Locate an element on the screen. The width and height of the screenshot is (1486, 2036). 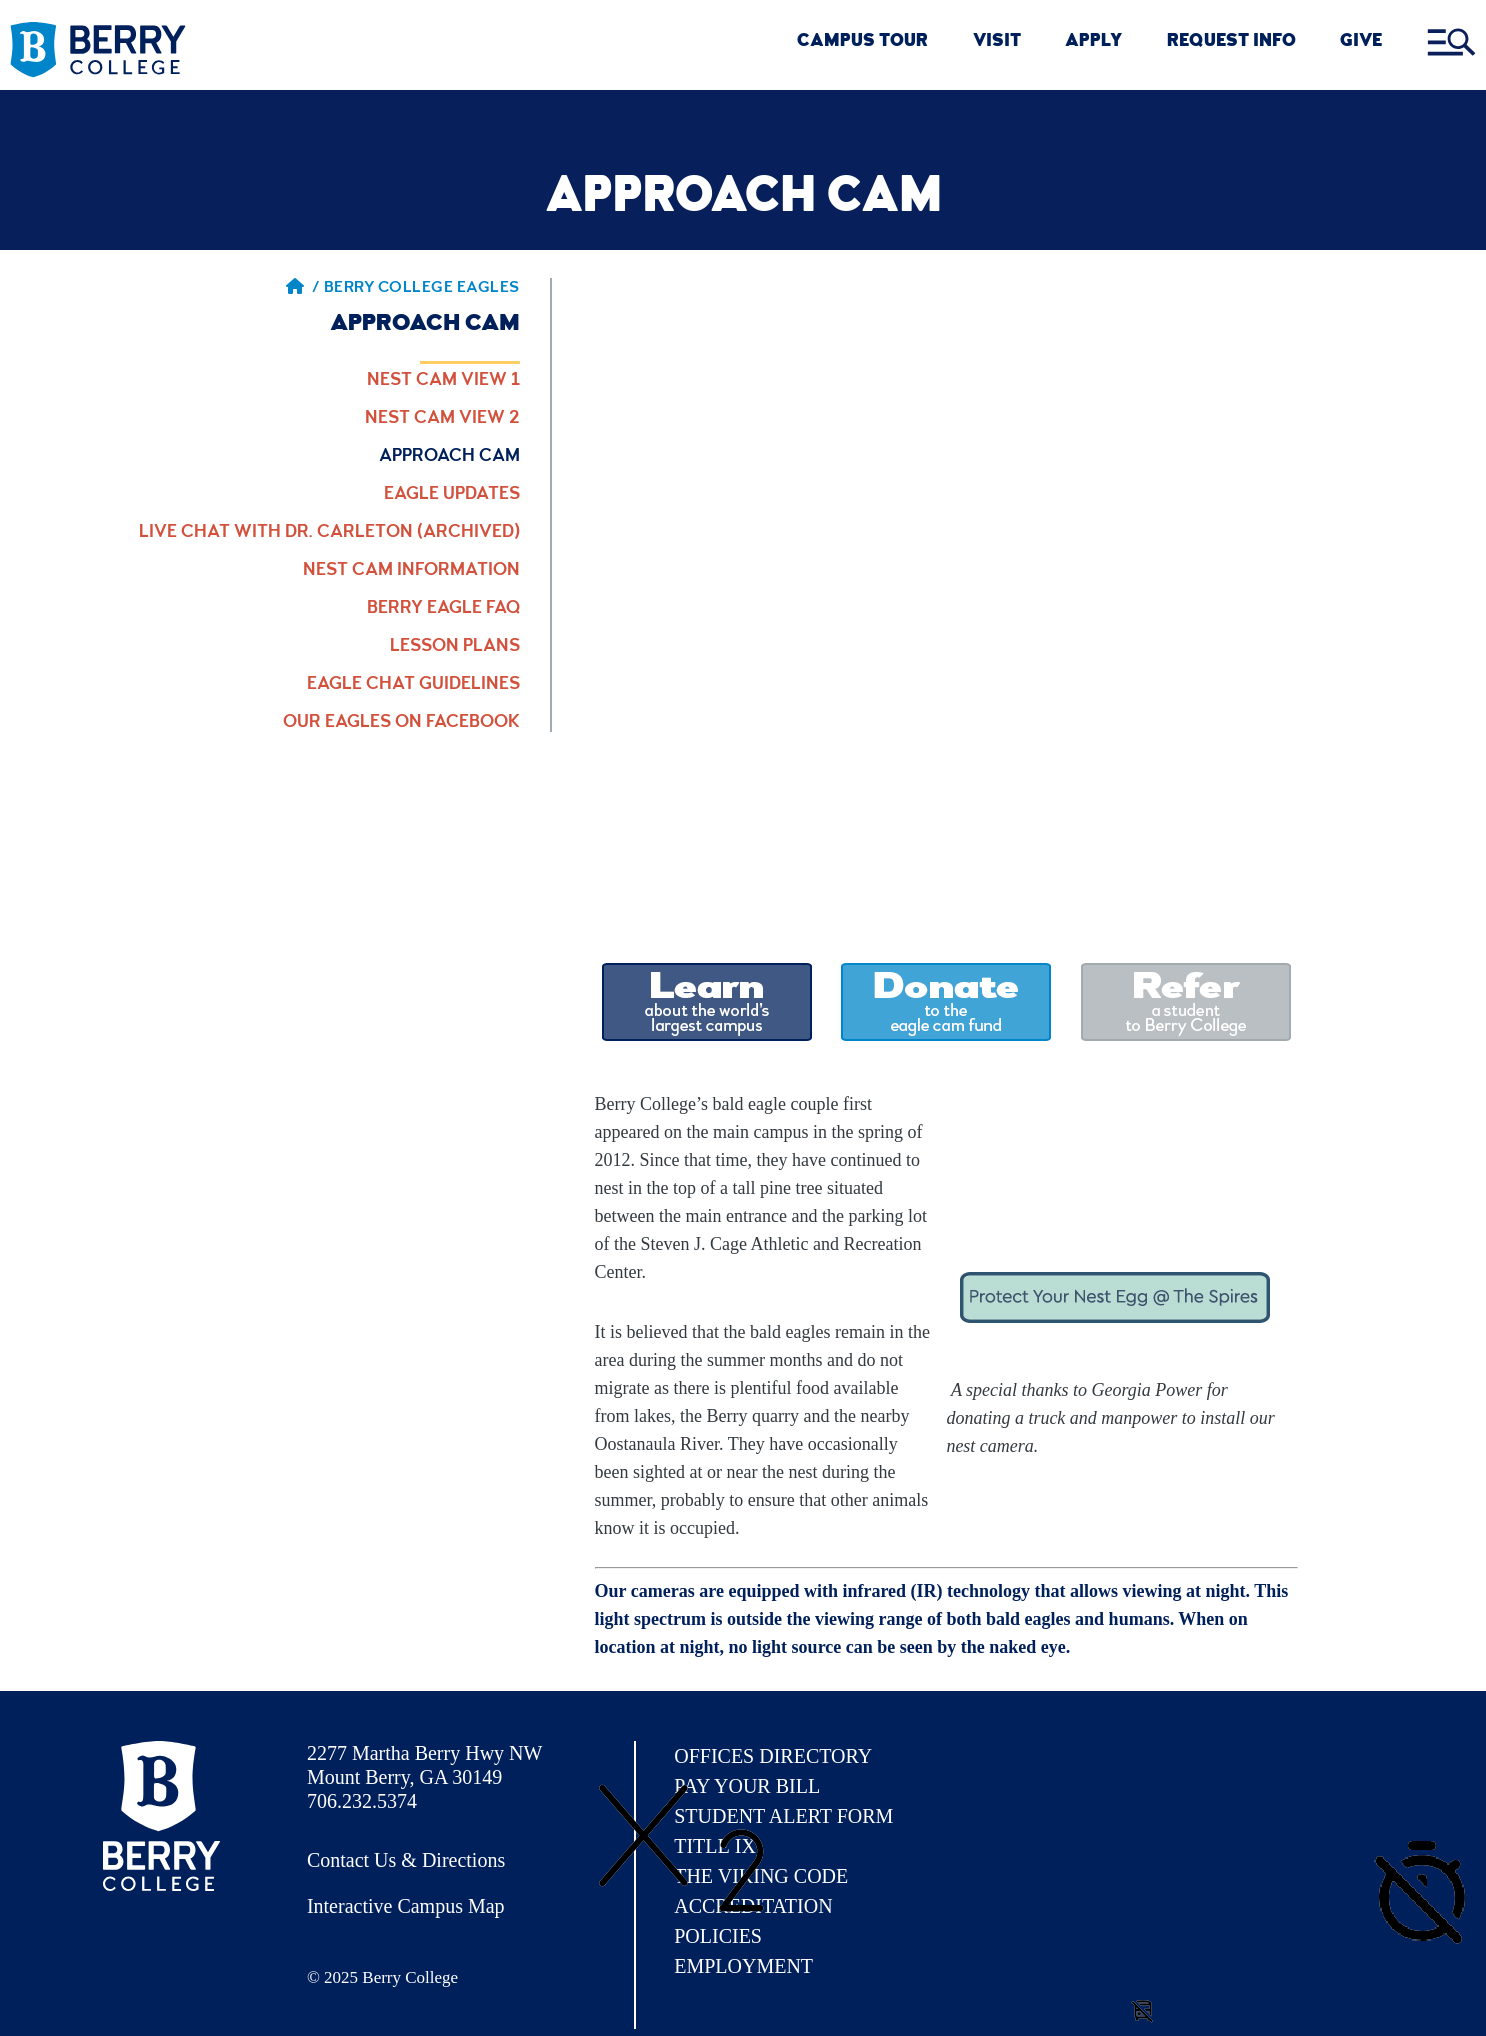
timer is disabled or off is located at coordinates (1422, 1893).